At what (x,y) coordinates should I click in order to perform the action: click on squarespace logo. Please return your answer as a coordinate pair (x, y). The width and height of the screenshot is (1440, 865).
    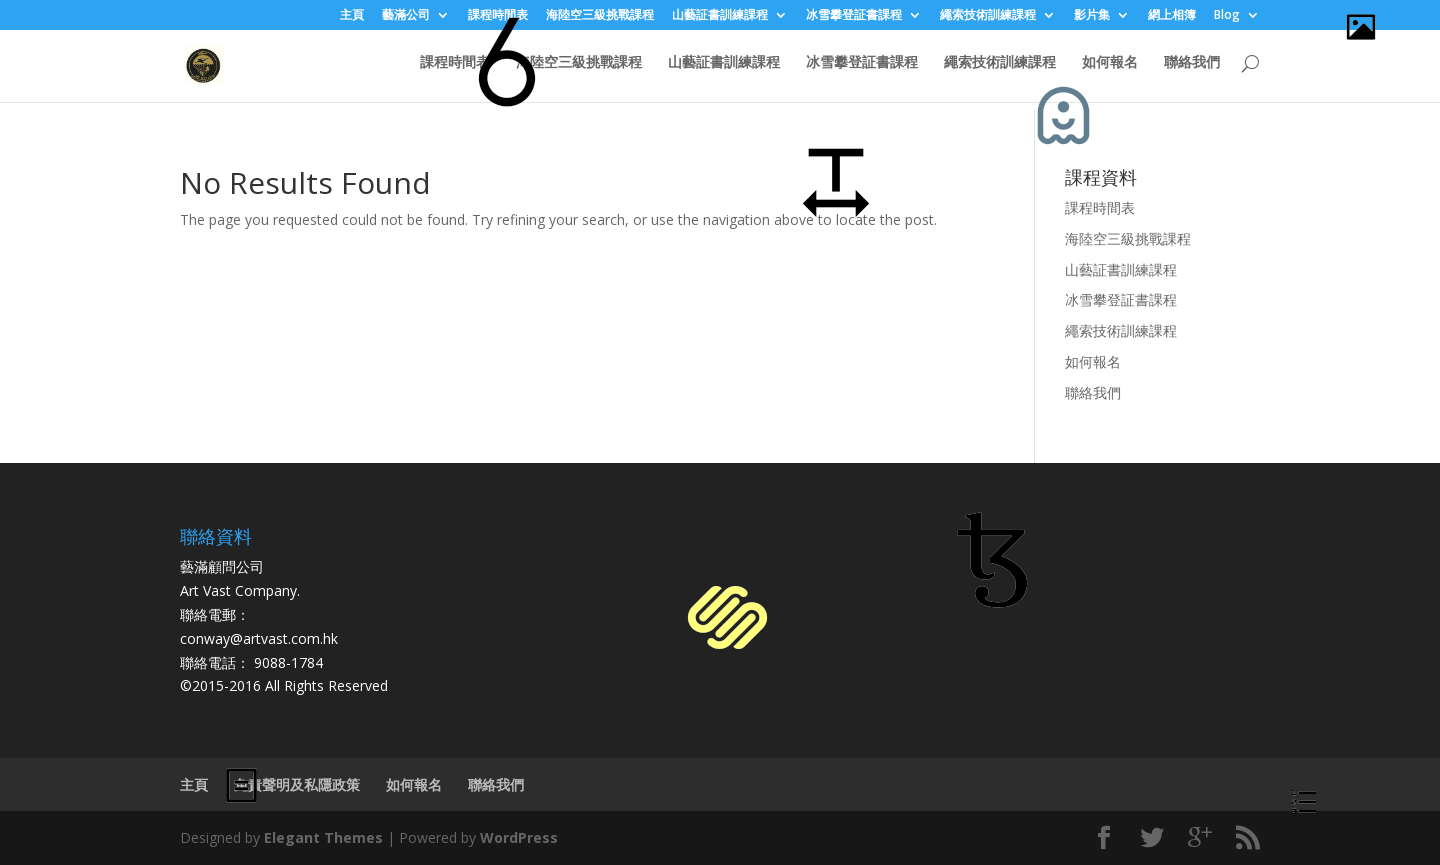
    Looking at the image, I should click on (727, 617).